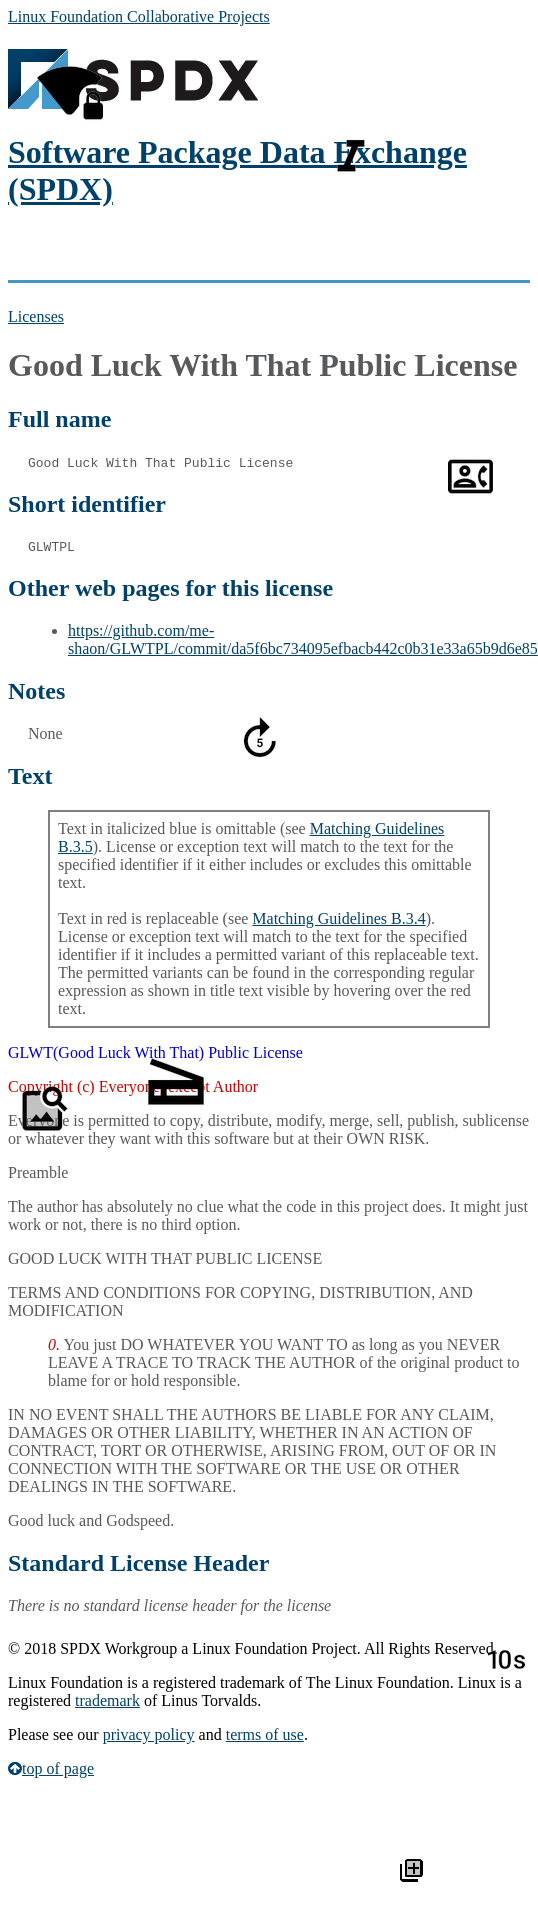 This screenshot has height=1913, width=538. What do you see at coordinates (260, 739) in the screenshot?
I see `skip forward 5 seconds in media playback` at bounding box center [260, 739].